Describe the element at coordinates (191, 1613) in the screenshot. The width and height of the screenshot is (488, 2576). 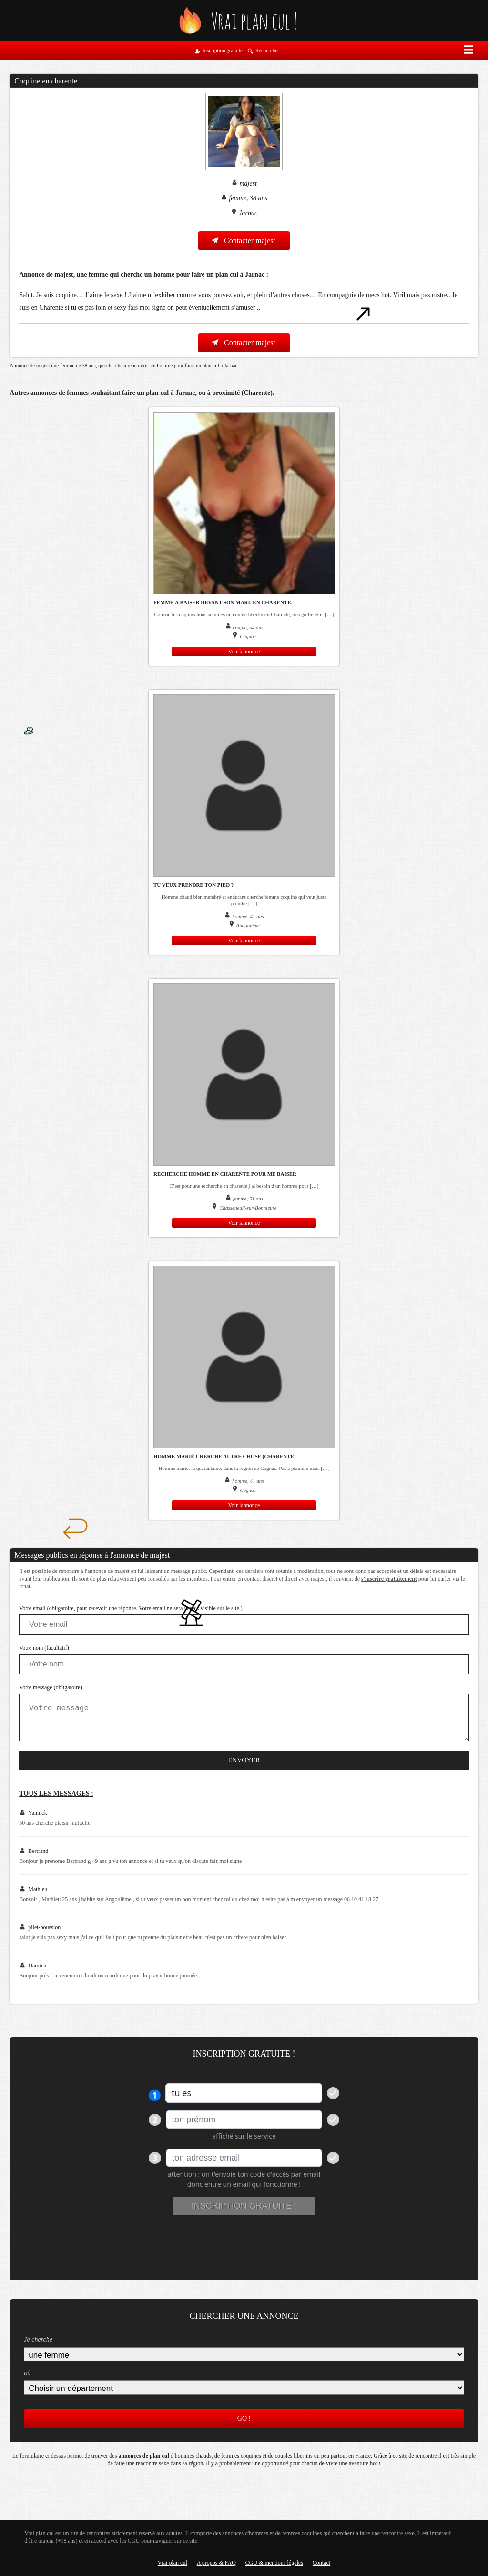
I see `indicates renewable or wind energy options` at that location.